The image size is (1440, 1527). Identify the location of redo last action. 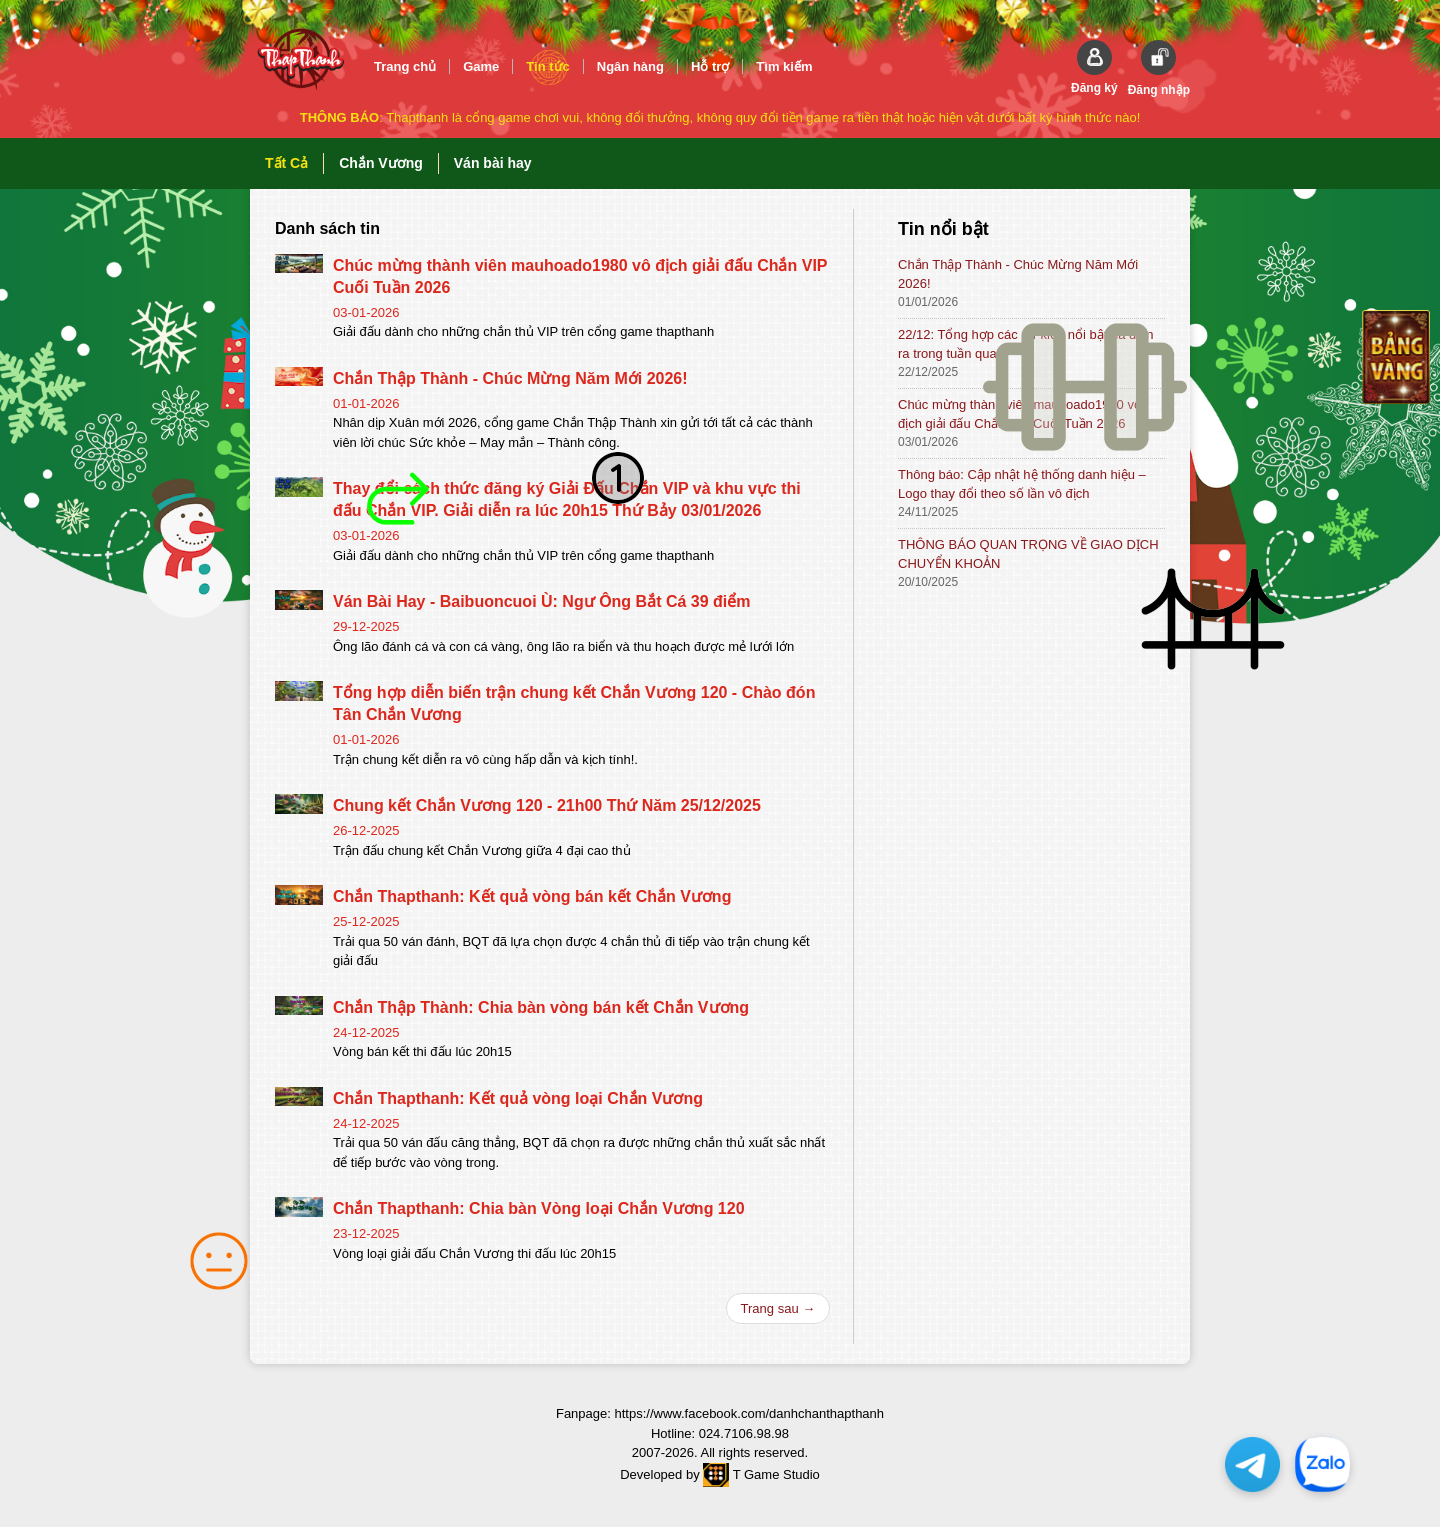
(398, 501).